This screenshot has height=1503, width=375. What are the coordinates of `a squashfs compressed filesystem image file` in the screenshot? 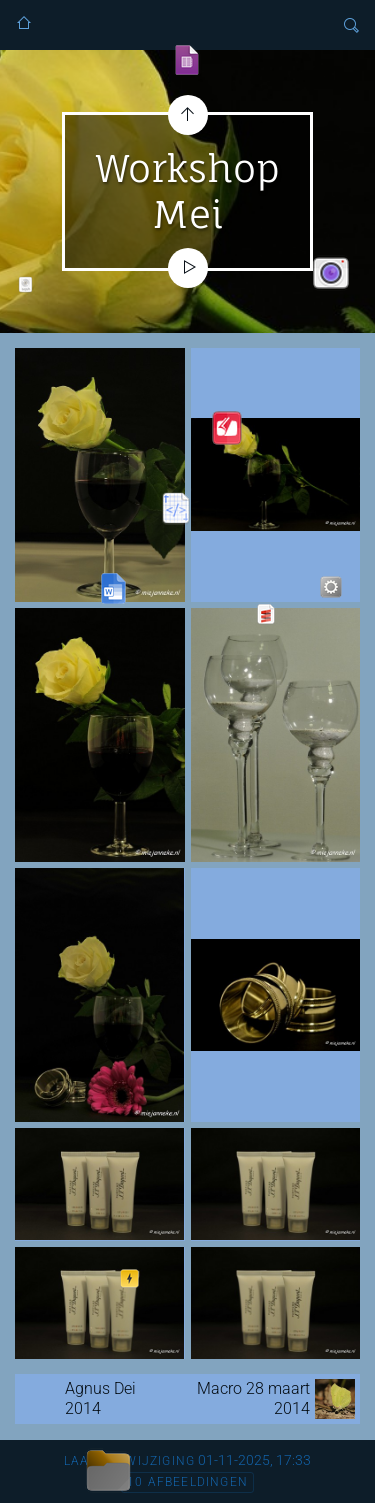 It's located at (25, 284).